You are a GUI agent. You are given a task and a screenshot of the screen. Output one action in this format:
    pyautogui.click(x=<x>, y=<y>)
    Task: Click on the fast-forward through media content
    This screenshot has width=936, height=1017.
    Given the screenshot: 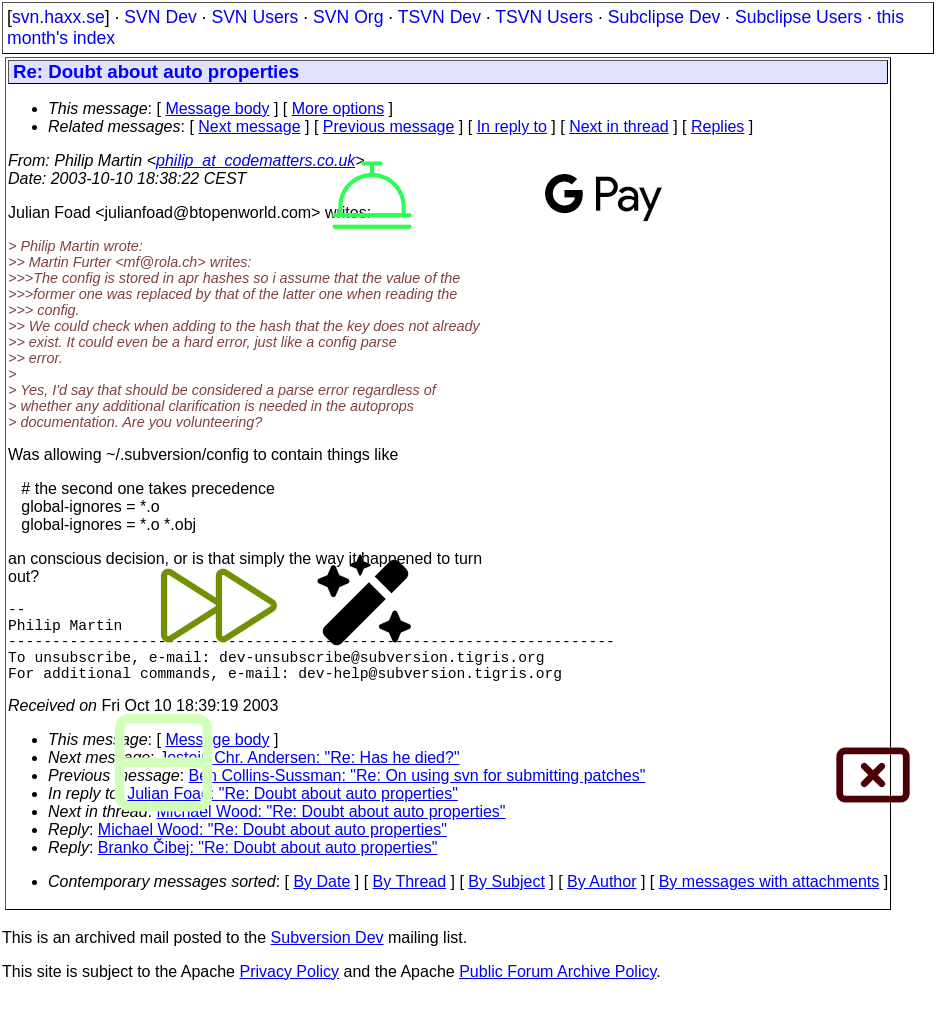 What is the action you would take?
    pyautogui.click(x=210, y=605)
    